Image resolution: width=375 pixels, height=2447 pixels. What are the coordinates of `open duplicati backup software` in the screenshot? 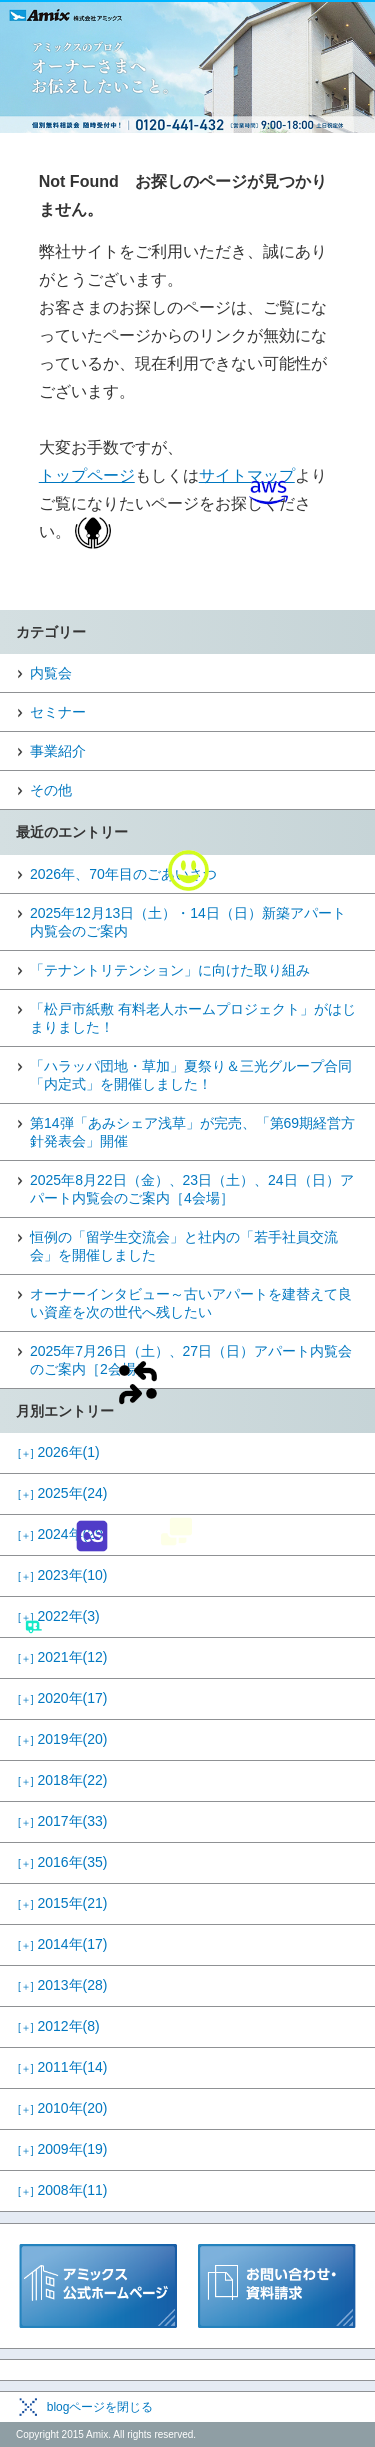 It's located at (176, 1531).